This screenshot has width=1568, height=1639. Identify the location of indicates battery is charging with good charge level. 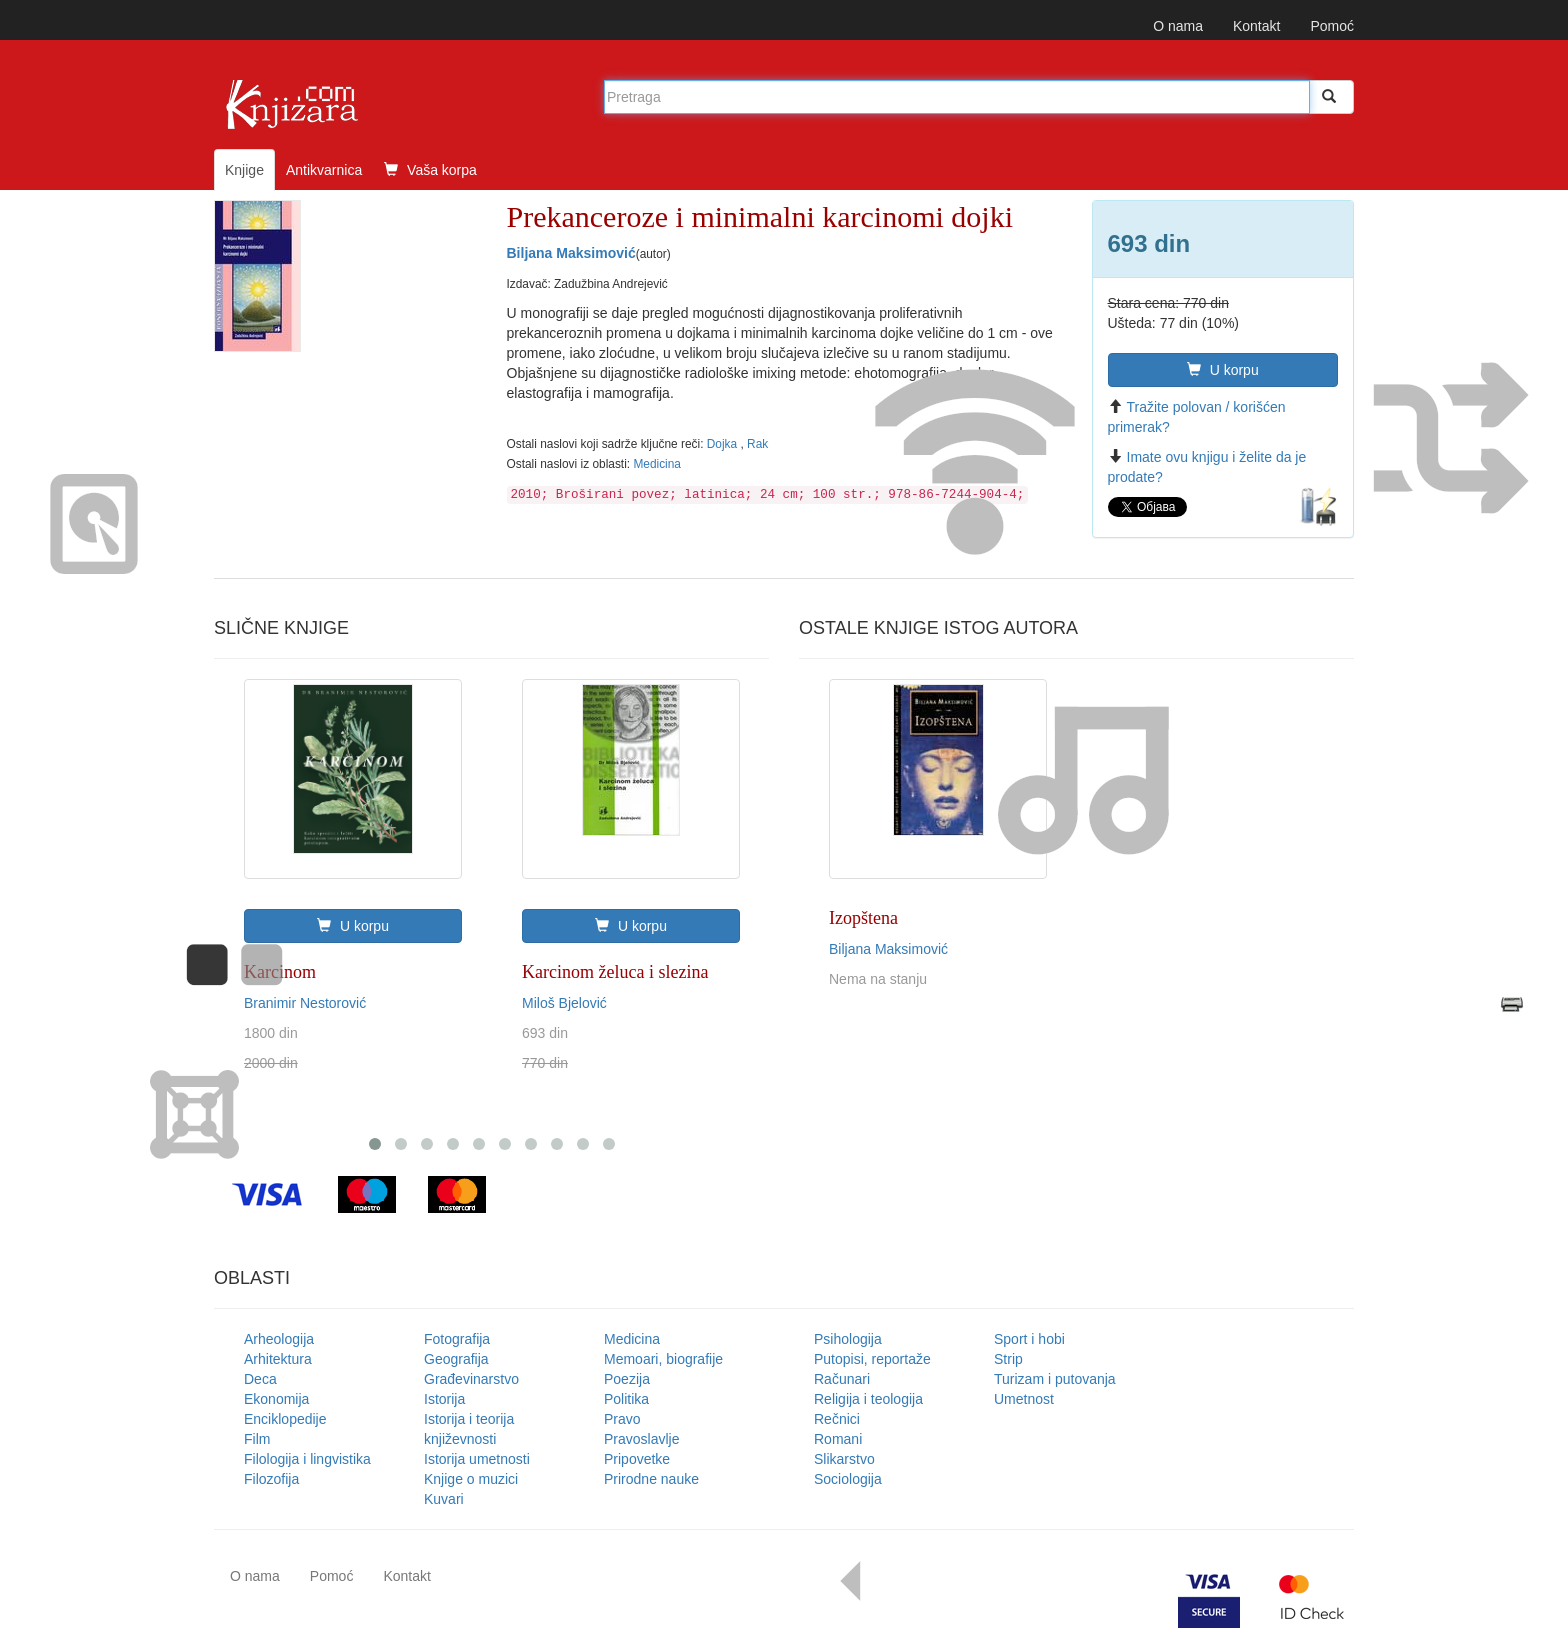
(1317, 506).